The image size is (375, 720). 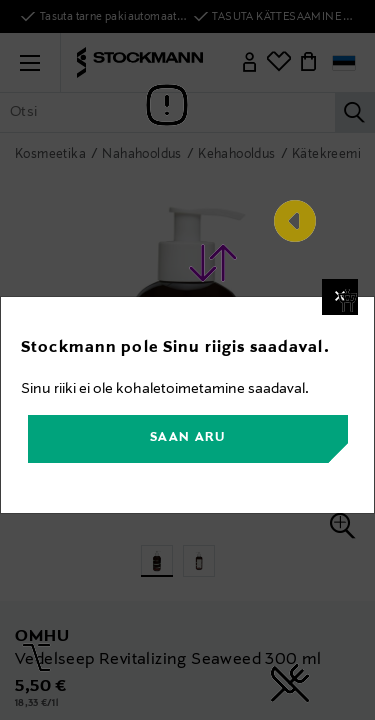 What do you see at coordinates (290, 683) in the screenshot?
I see `restaurant or dining location` at bounding box center [290, 683].